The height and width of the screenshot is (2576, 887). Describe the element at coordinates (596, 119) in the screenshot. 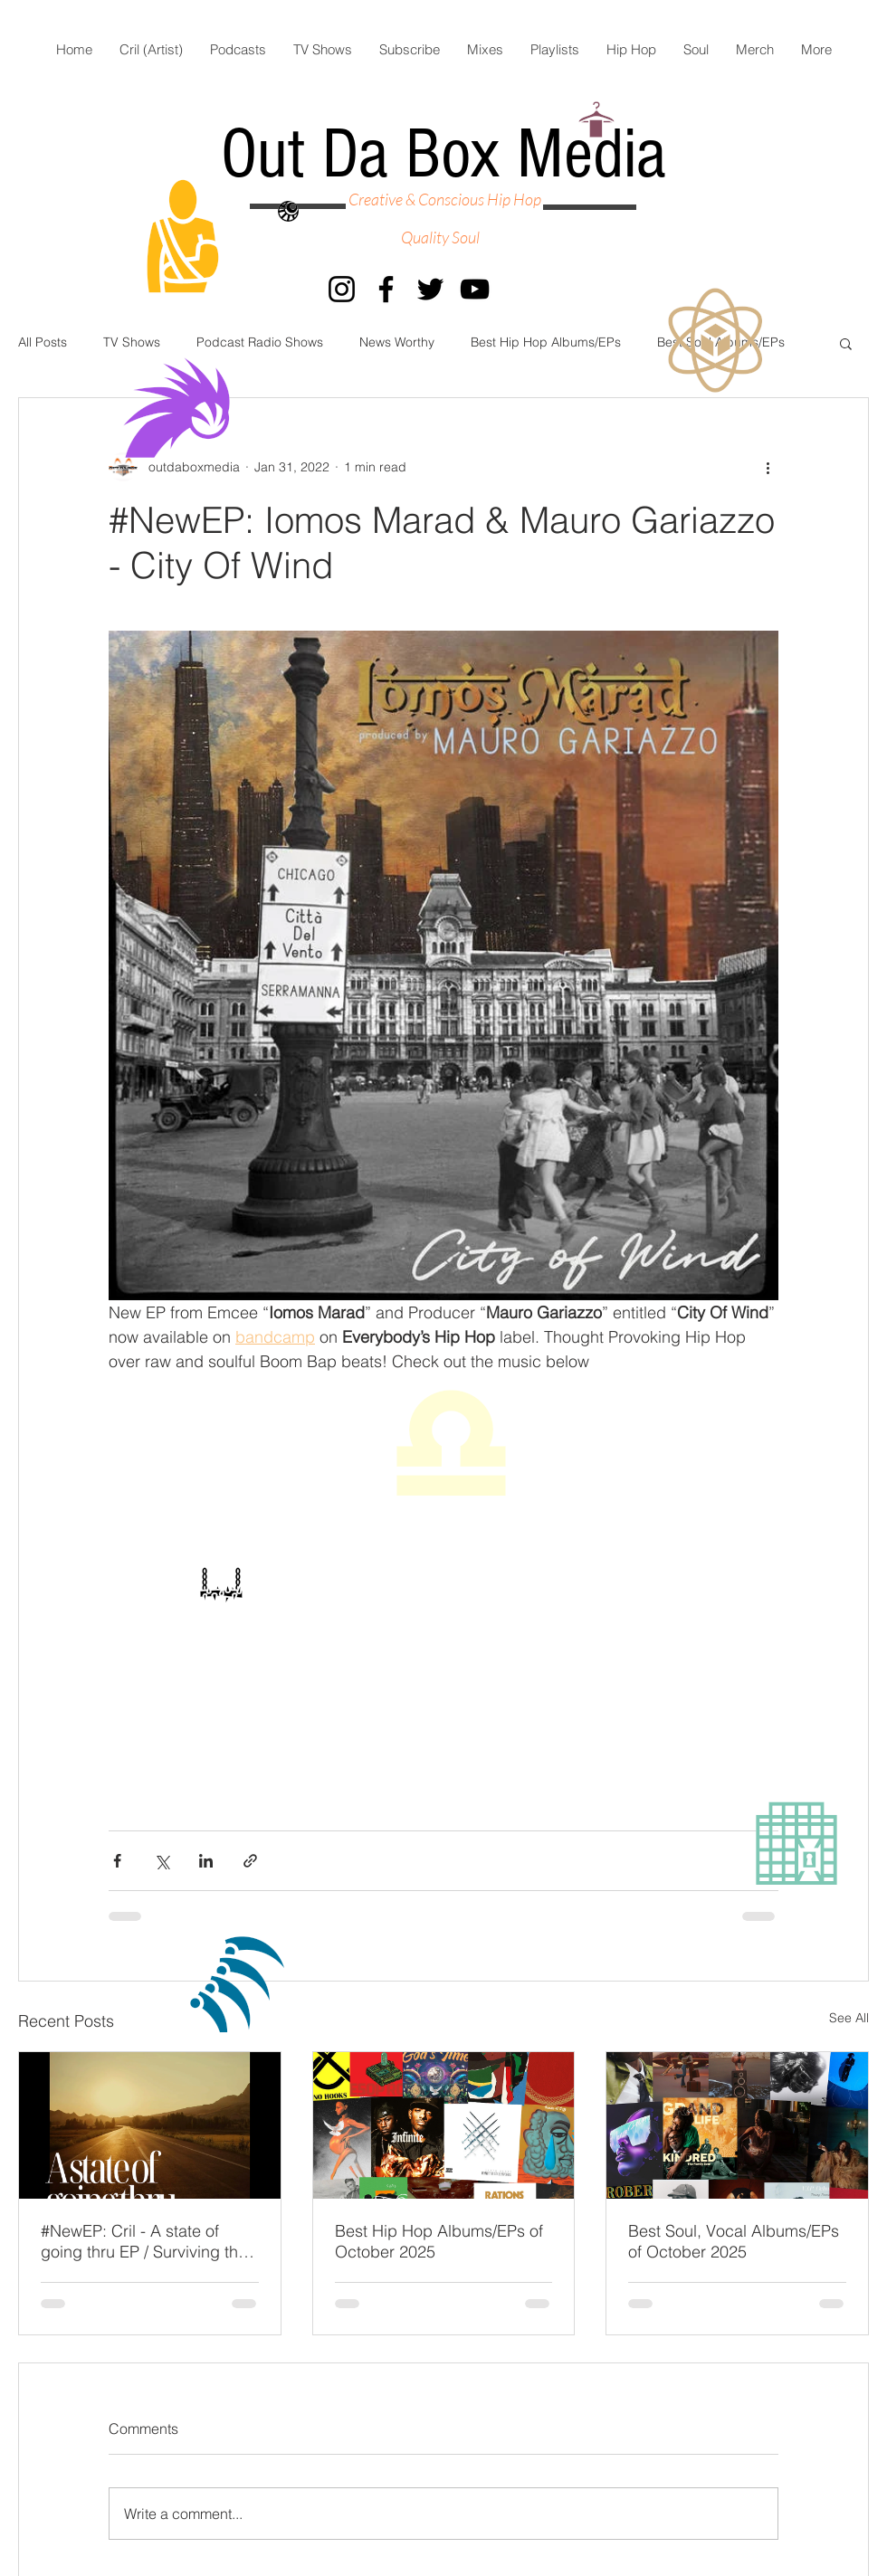

I see `browse clothing or wardrobe items` at that location.